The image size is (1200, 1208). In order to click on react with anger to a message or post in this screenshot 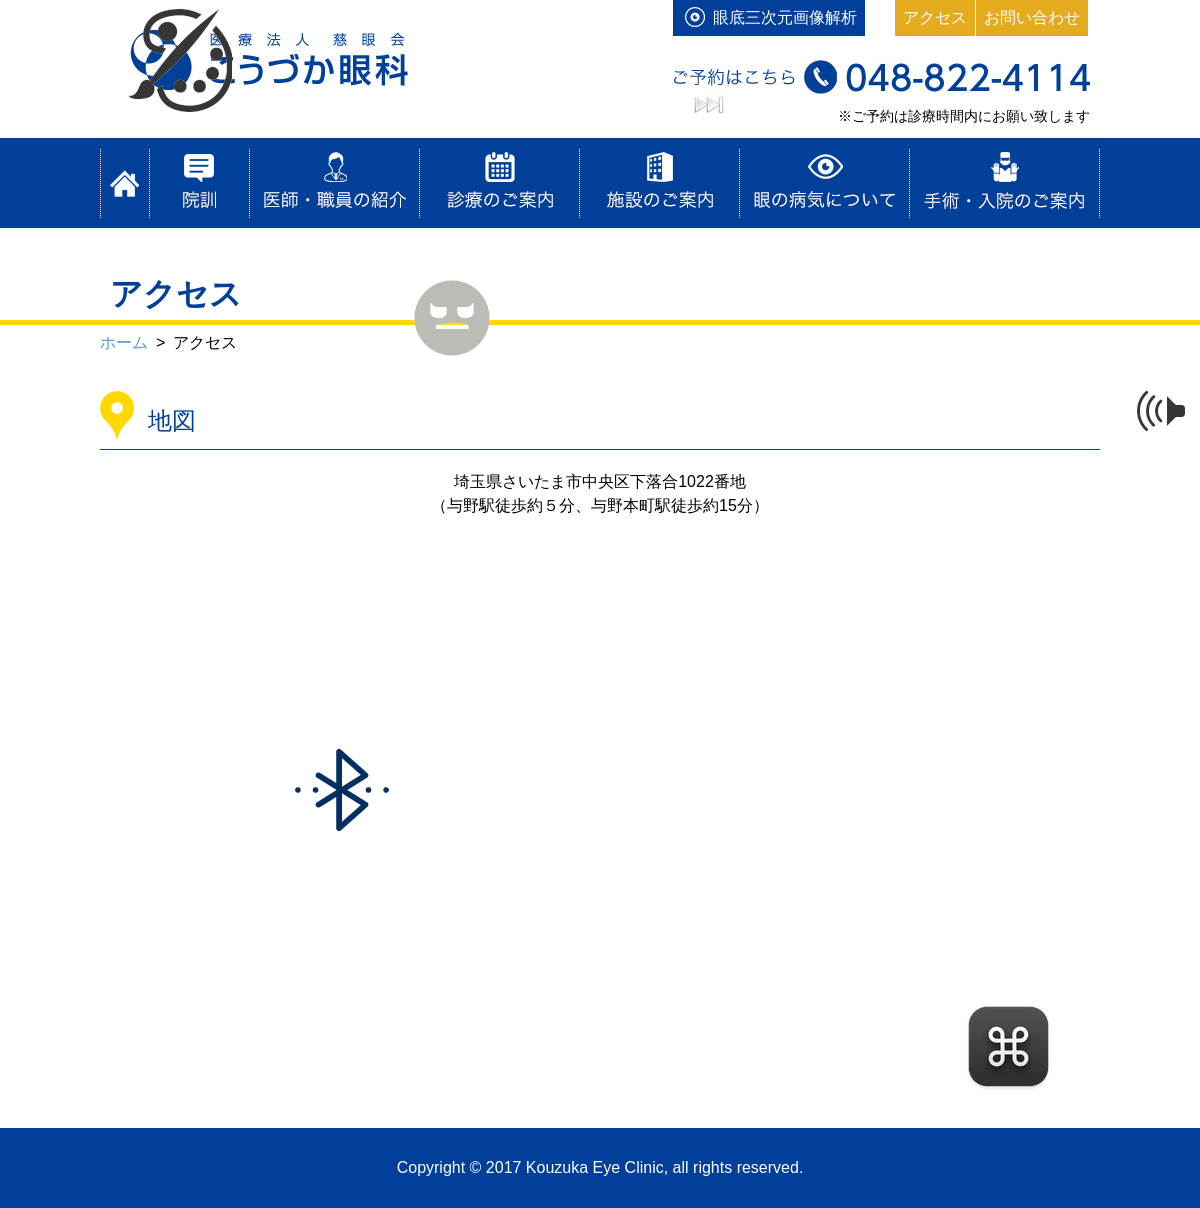, I will do `click(452, 318)`.